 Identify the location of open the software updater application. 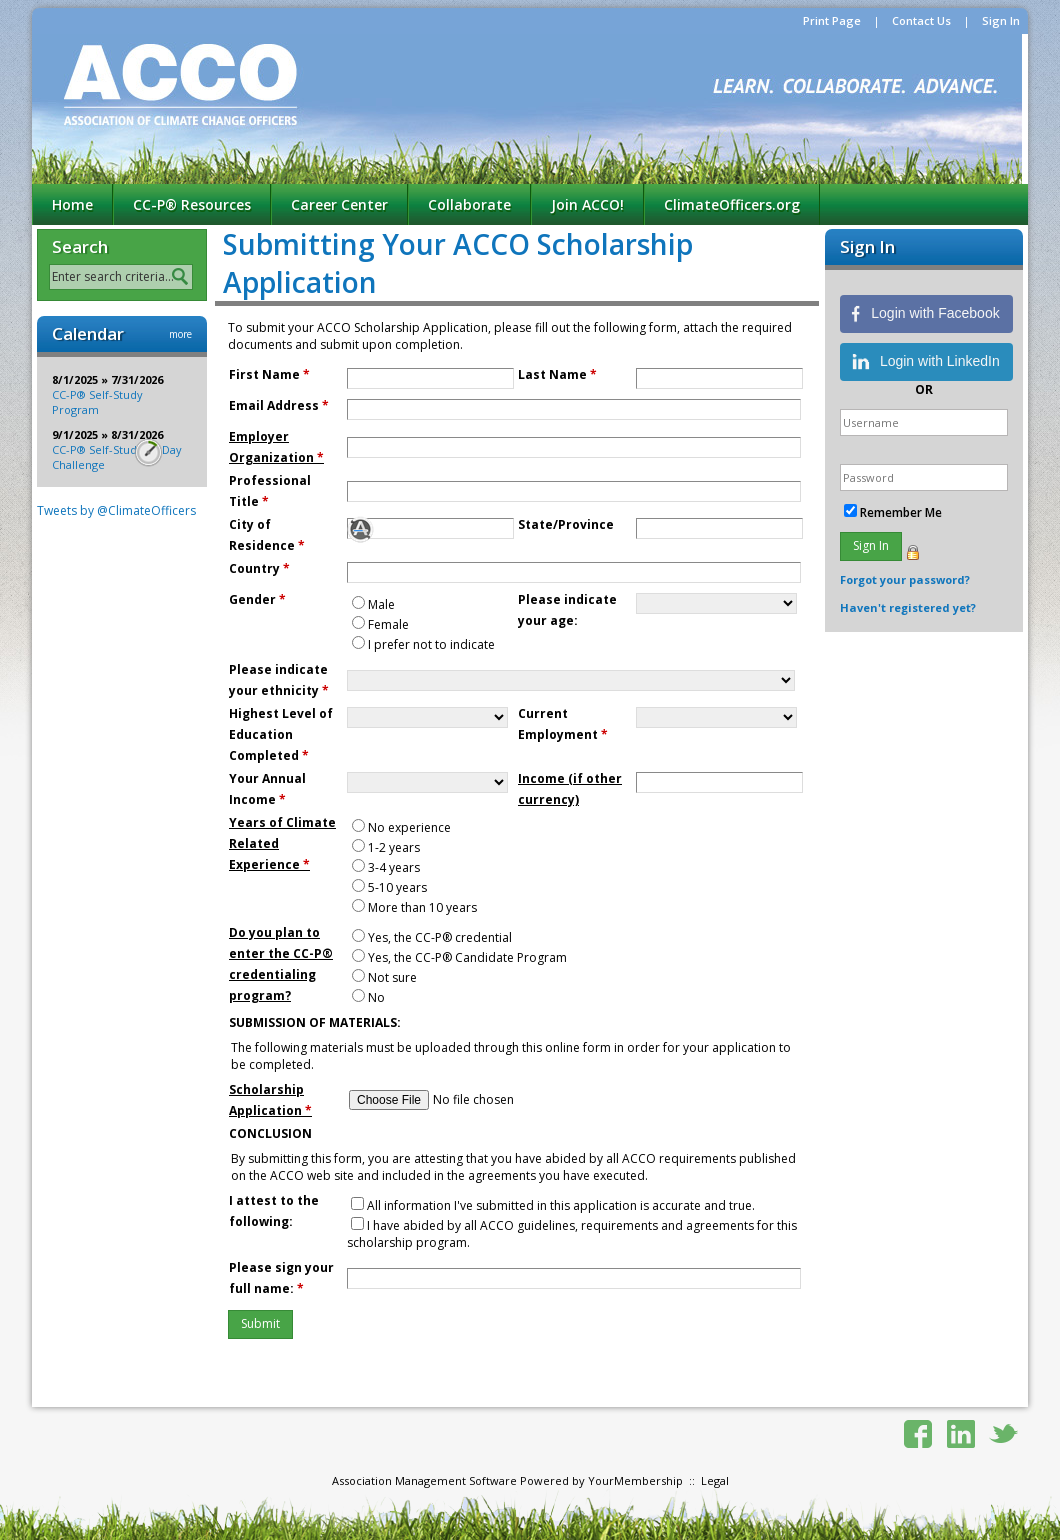
(360, 529).